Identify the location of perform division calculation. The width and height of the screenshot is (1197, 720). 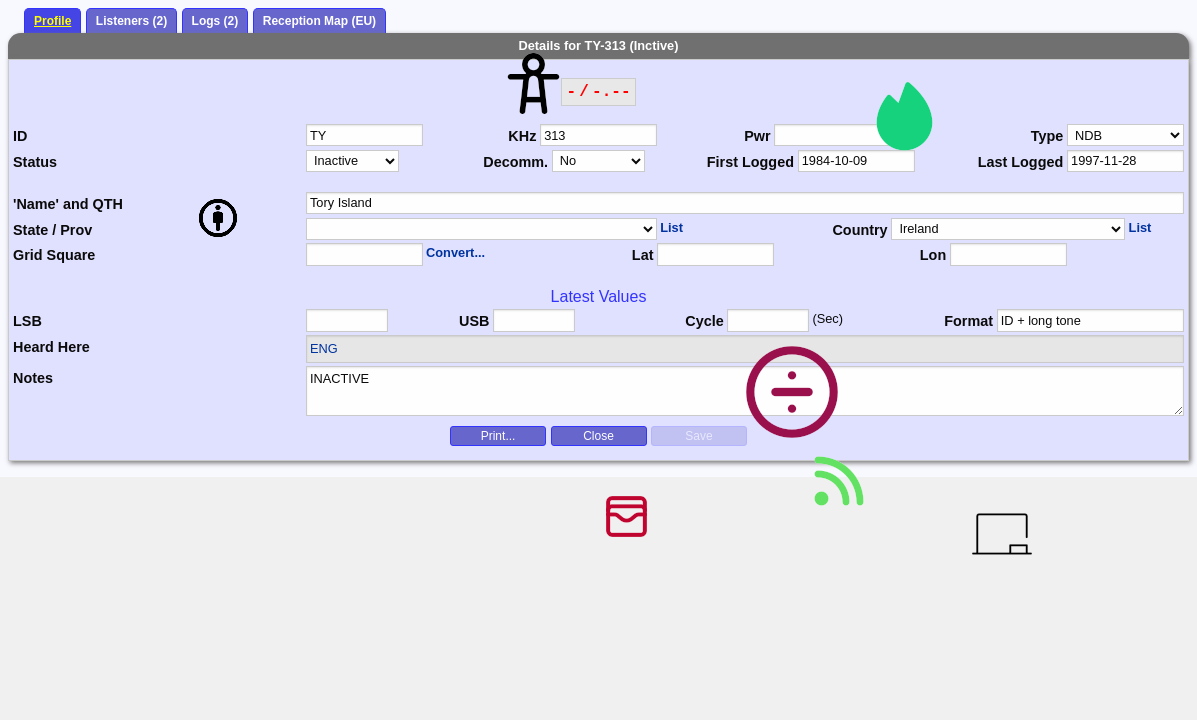
(792, 392).